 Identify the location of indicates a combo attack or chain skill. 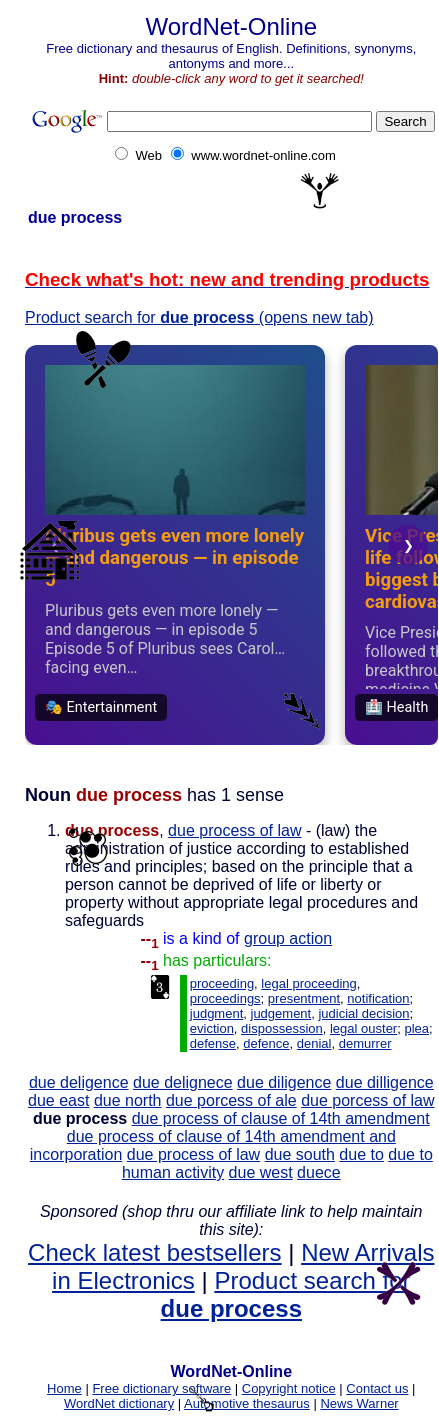
(302, 711).